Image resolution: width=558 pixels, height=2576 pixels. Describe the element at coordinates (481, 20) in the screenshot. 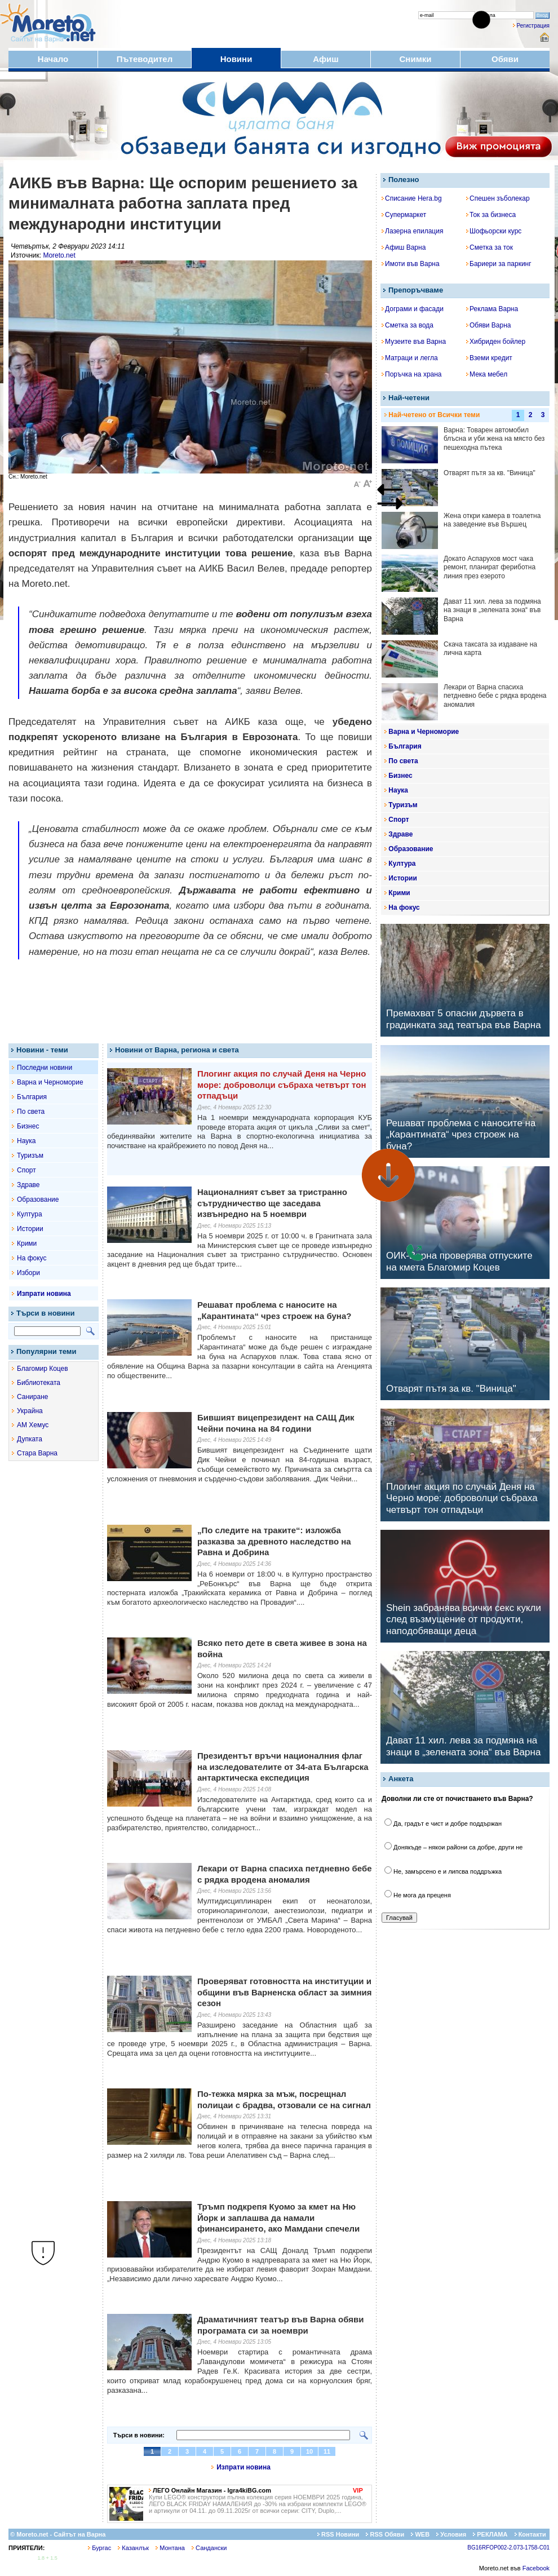

I see `indicates a filled or selected state` at that location.